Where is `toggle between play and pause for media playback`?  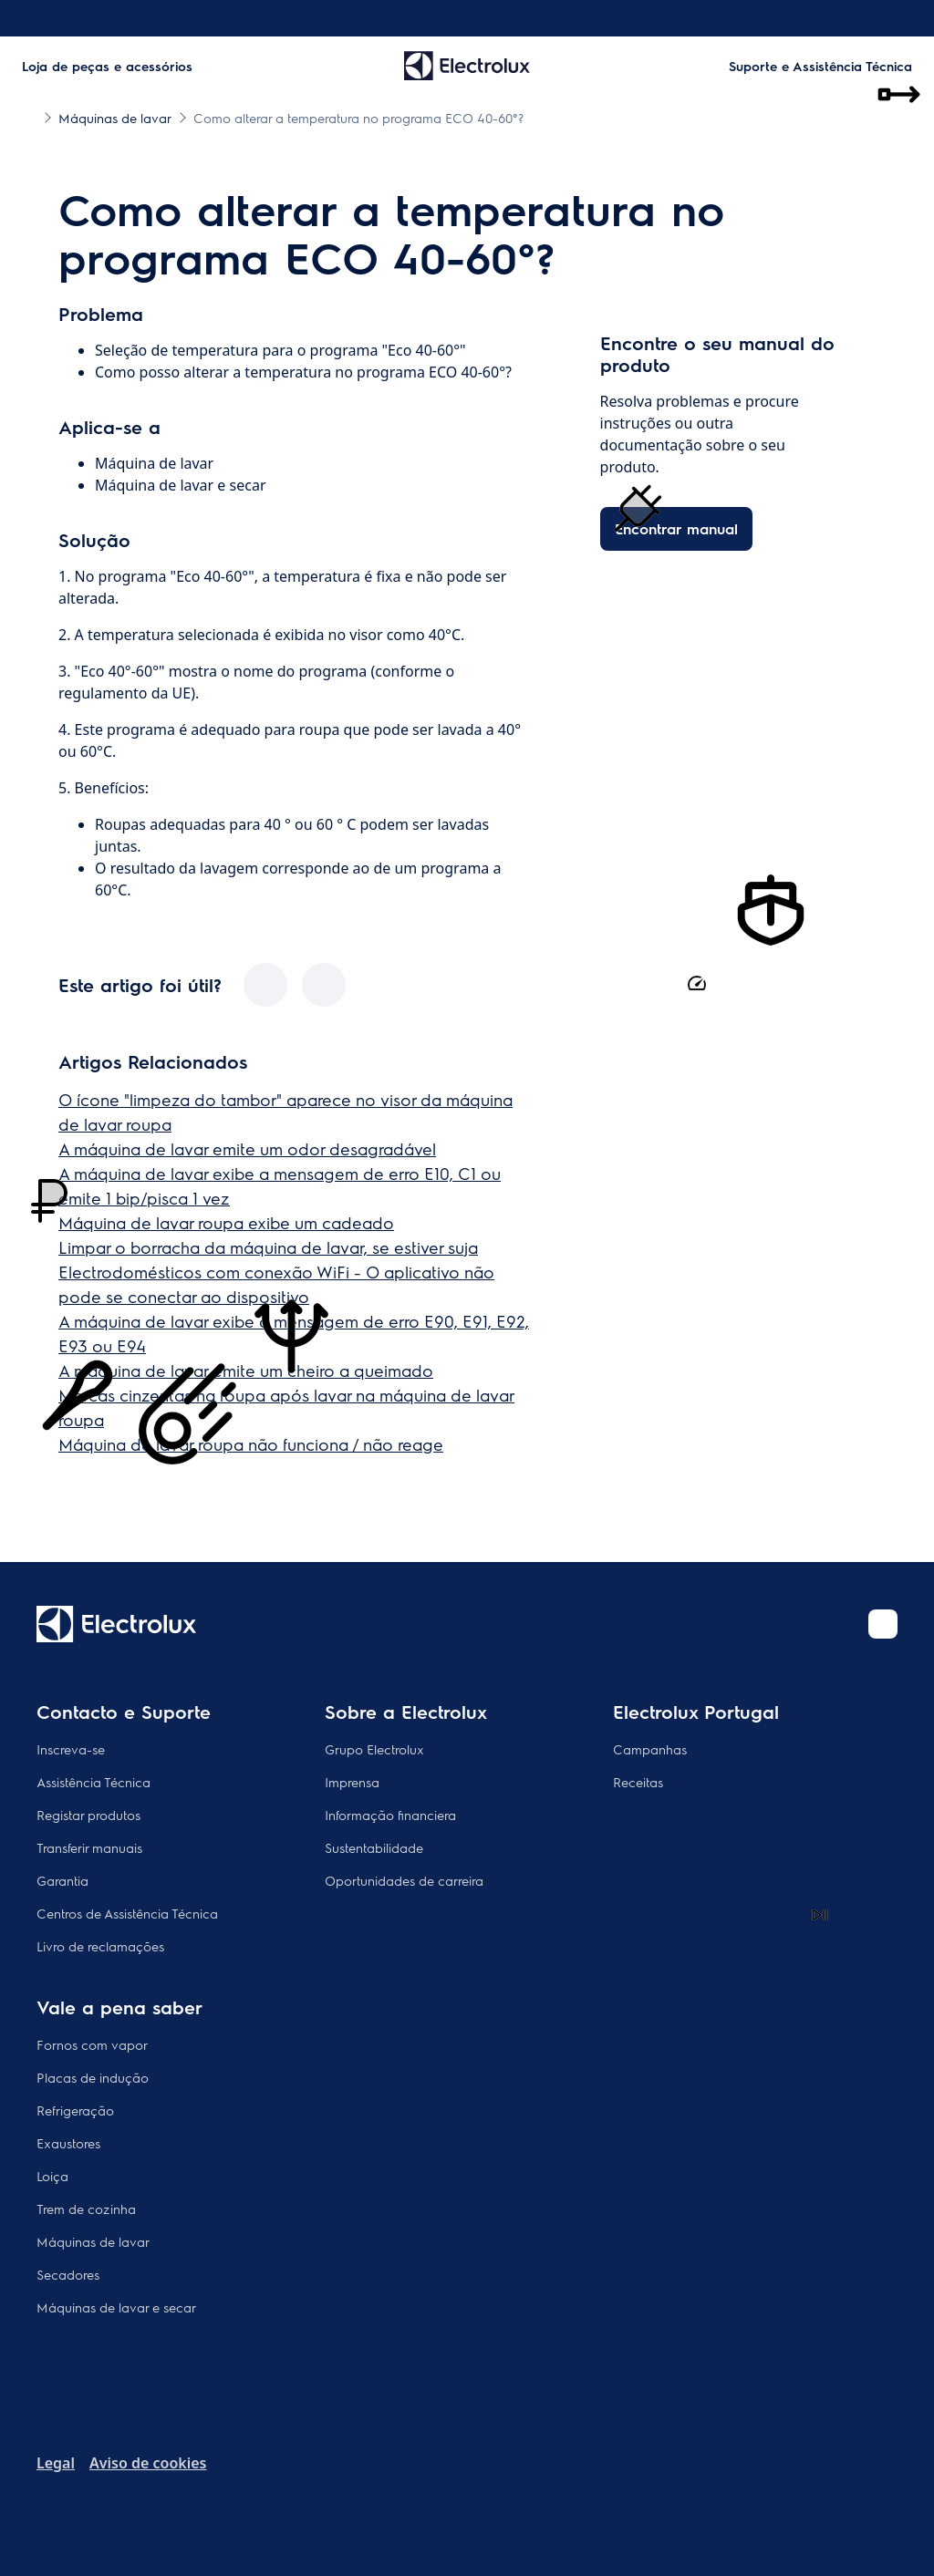 toggle between play and pause for media playback is located at coordinates (820, 1915).